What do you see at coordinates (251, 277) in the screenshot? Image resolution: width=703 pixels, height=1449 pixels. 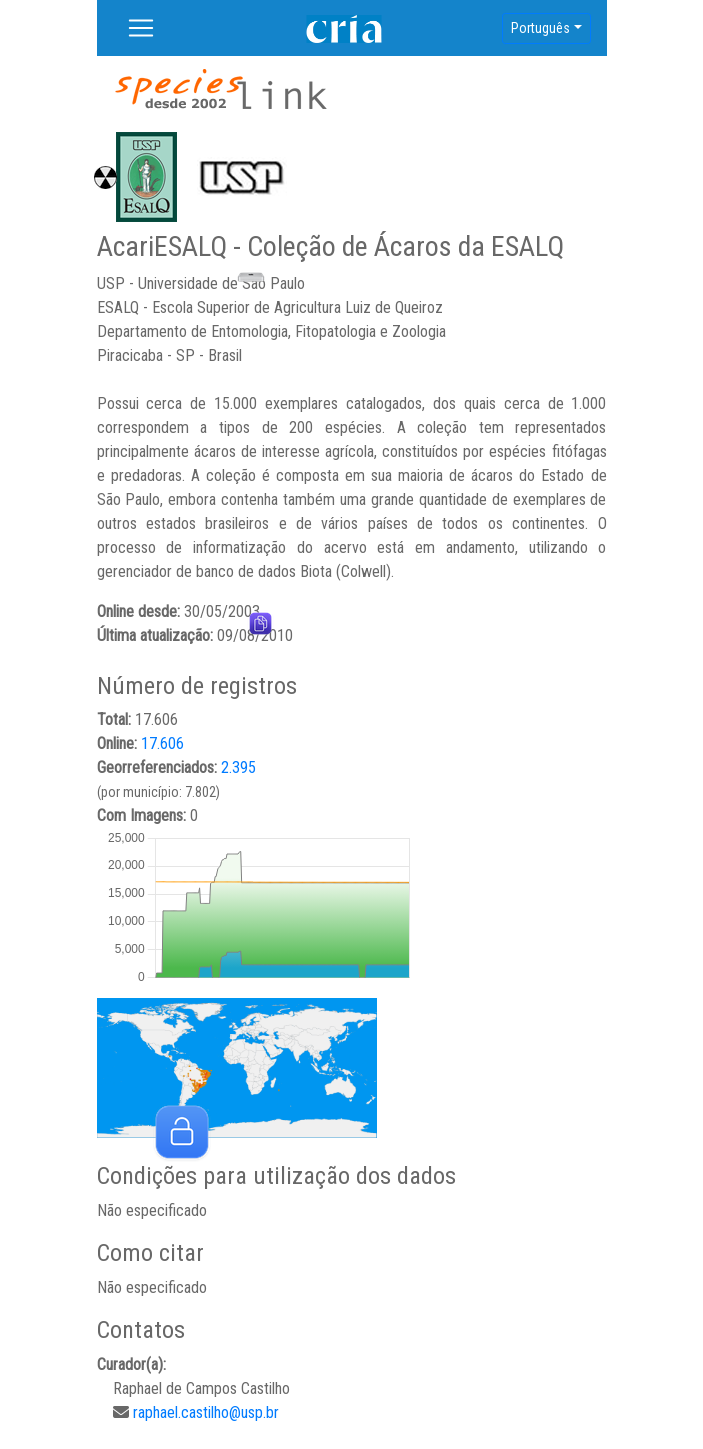 I see `represents a connected mac mini device` at bounding box center [251, 277].